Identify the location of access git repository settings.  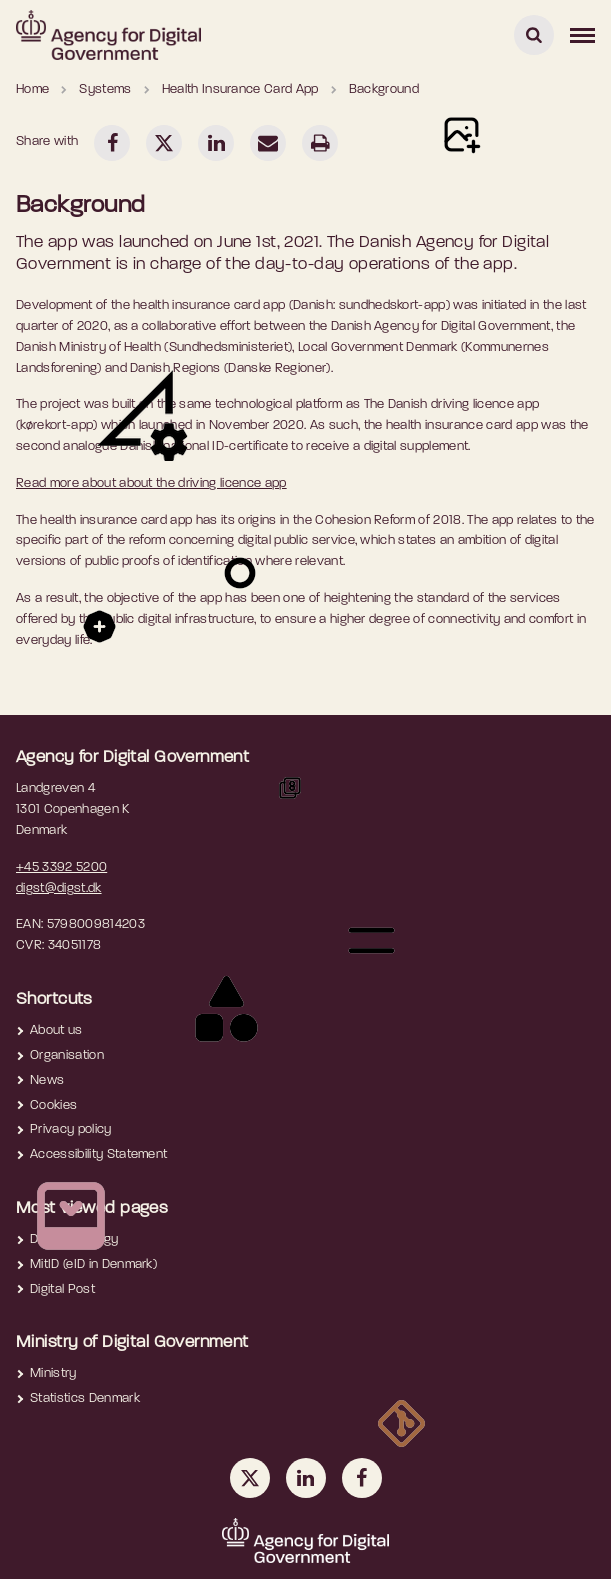
(401, 1423).